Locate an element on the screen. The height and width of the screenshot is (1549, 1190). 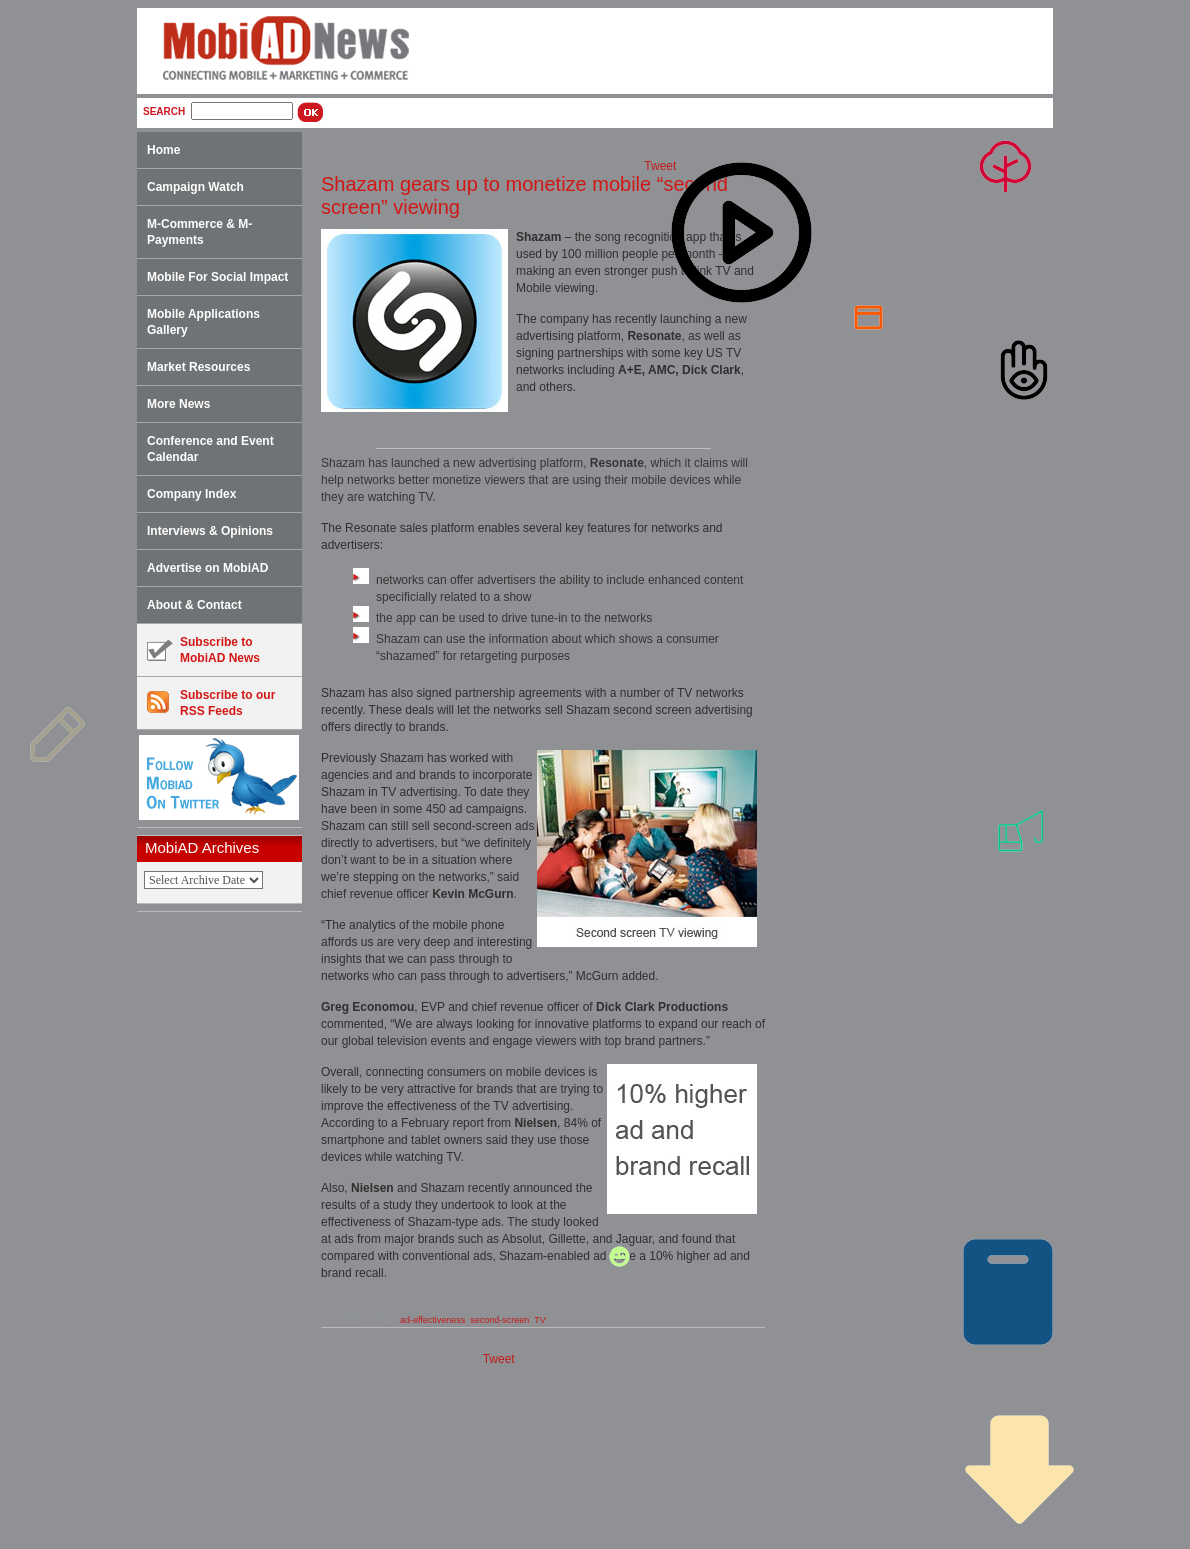
tablet device with speaker is located at coordinates (1008, 1292).